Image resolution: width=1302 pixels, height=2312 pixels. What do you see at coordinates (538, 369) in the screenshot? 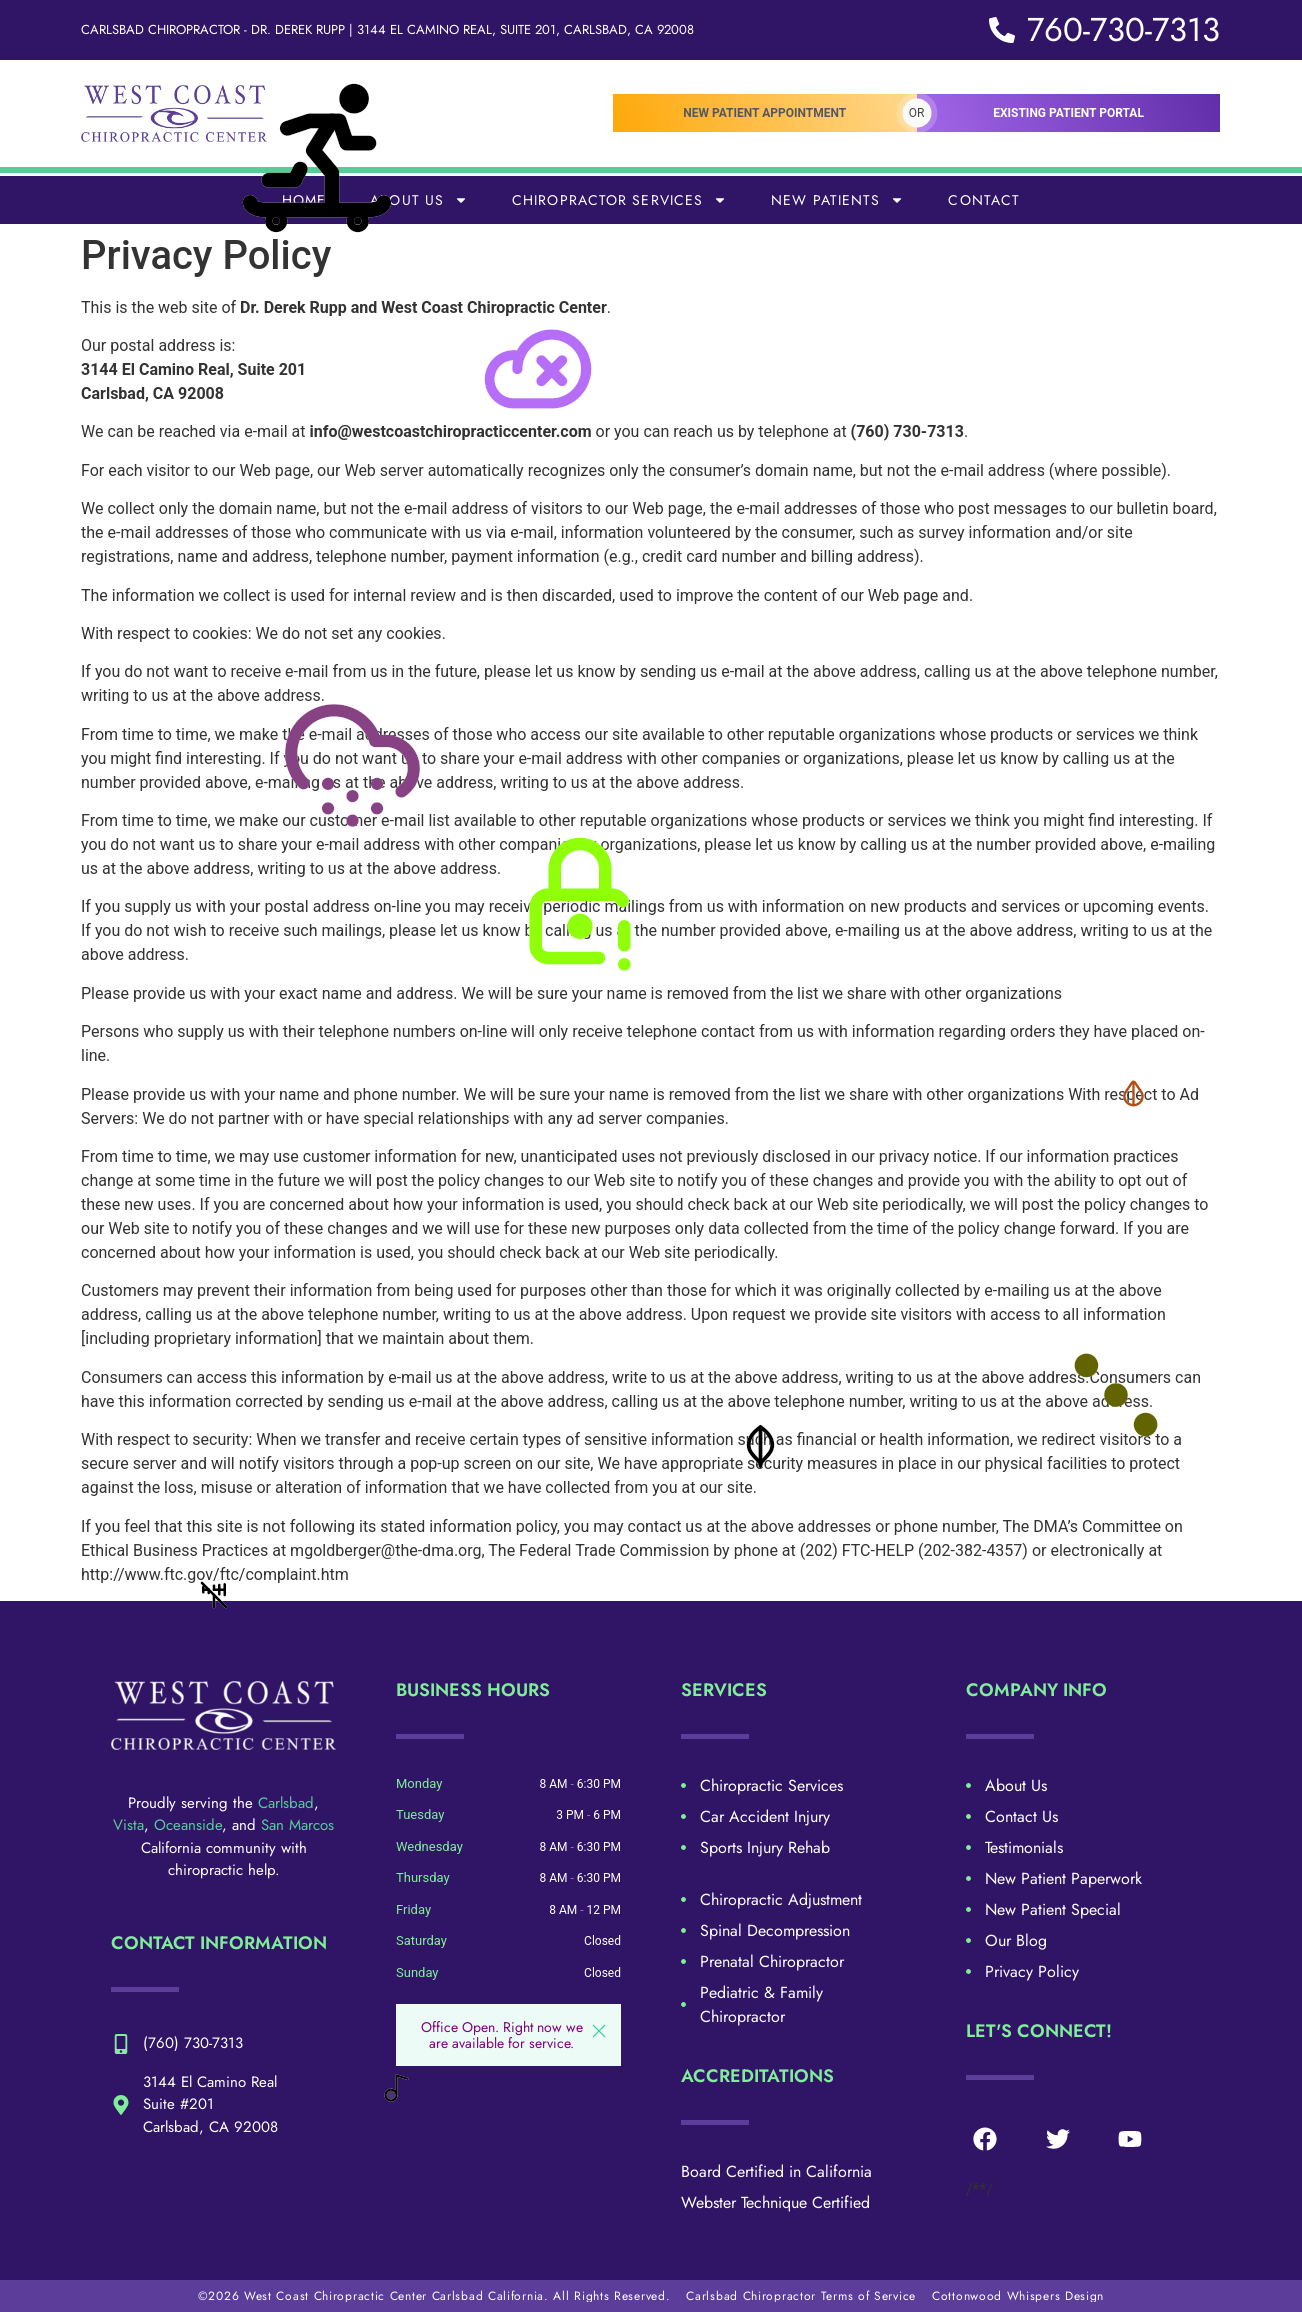
I see `disconnect from cloud storage` at bounding box center [538, 369].